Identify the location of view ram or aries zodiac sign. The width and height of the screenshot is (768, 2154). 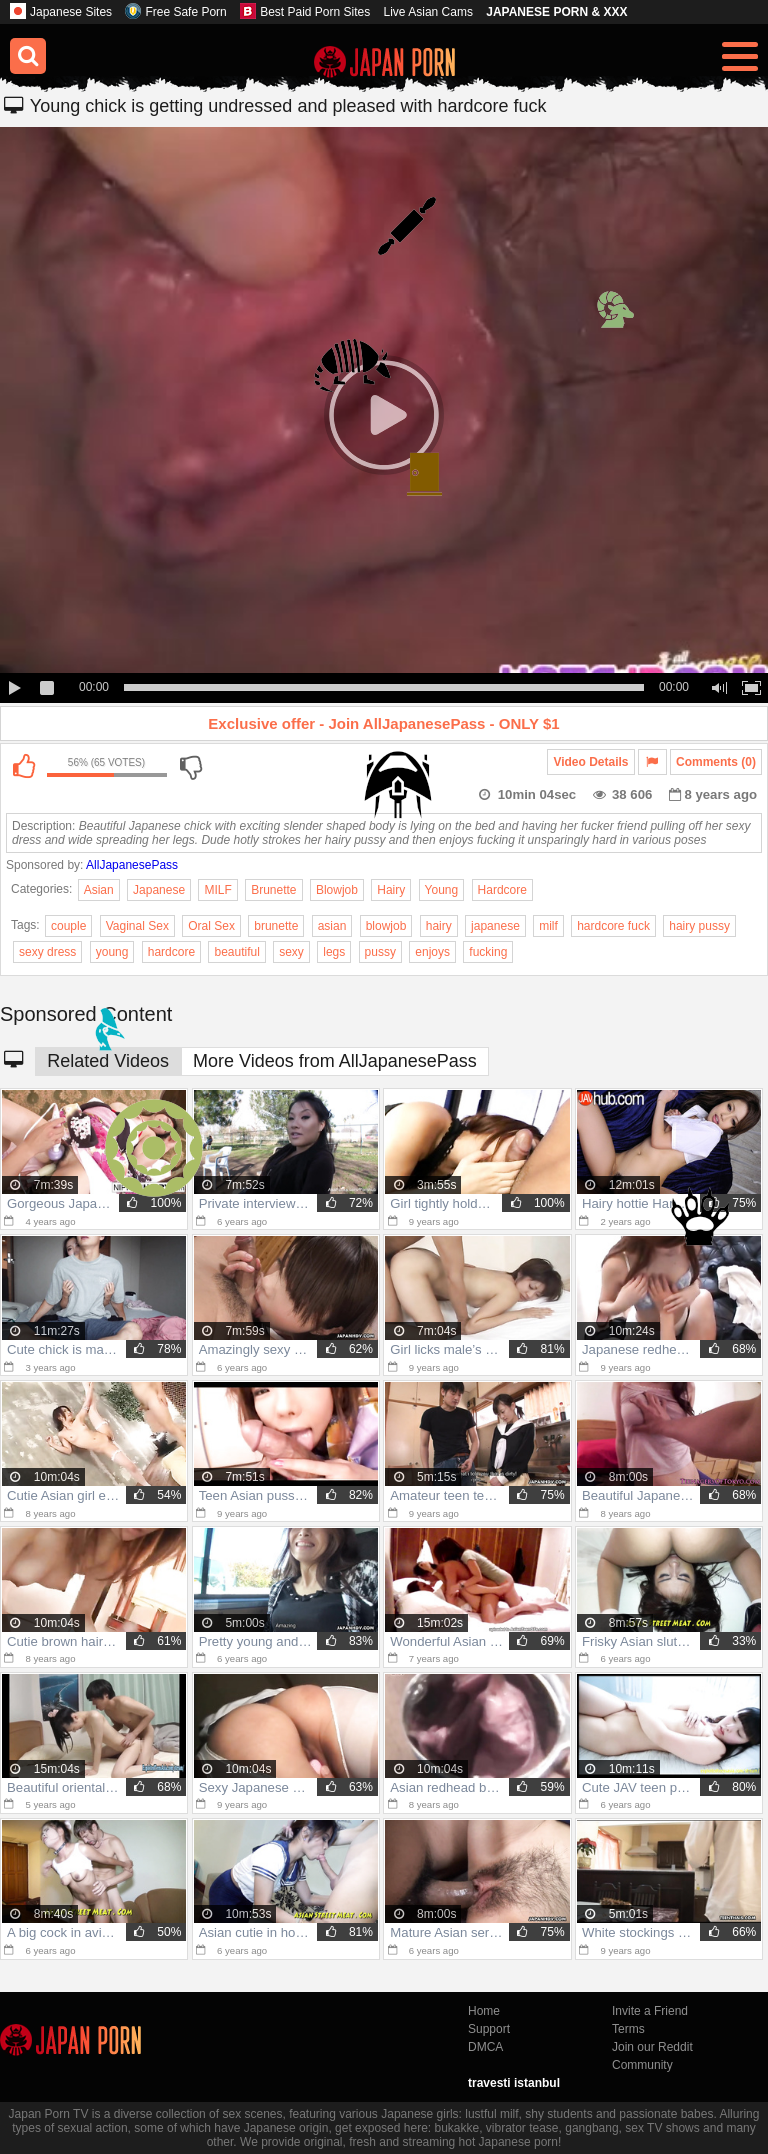
(615, 309).